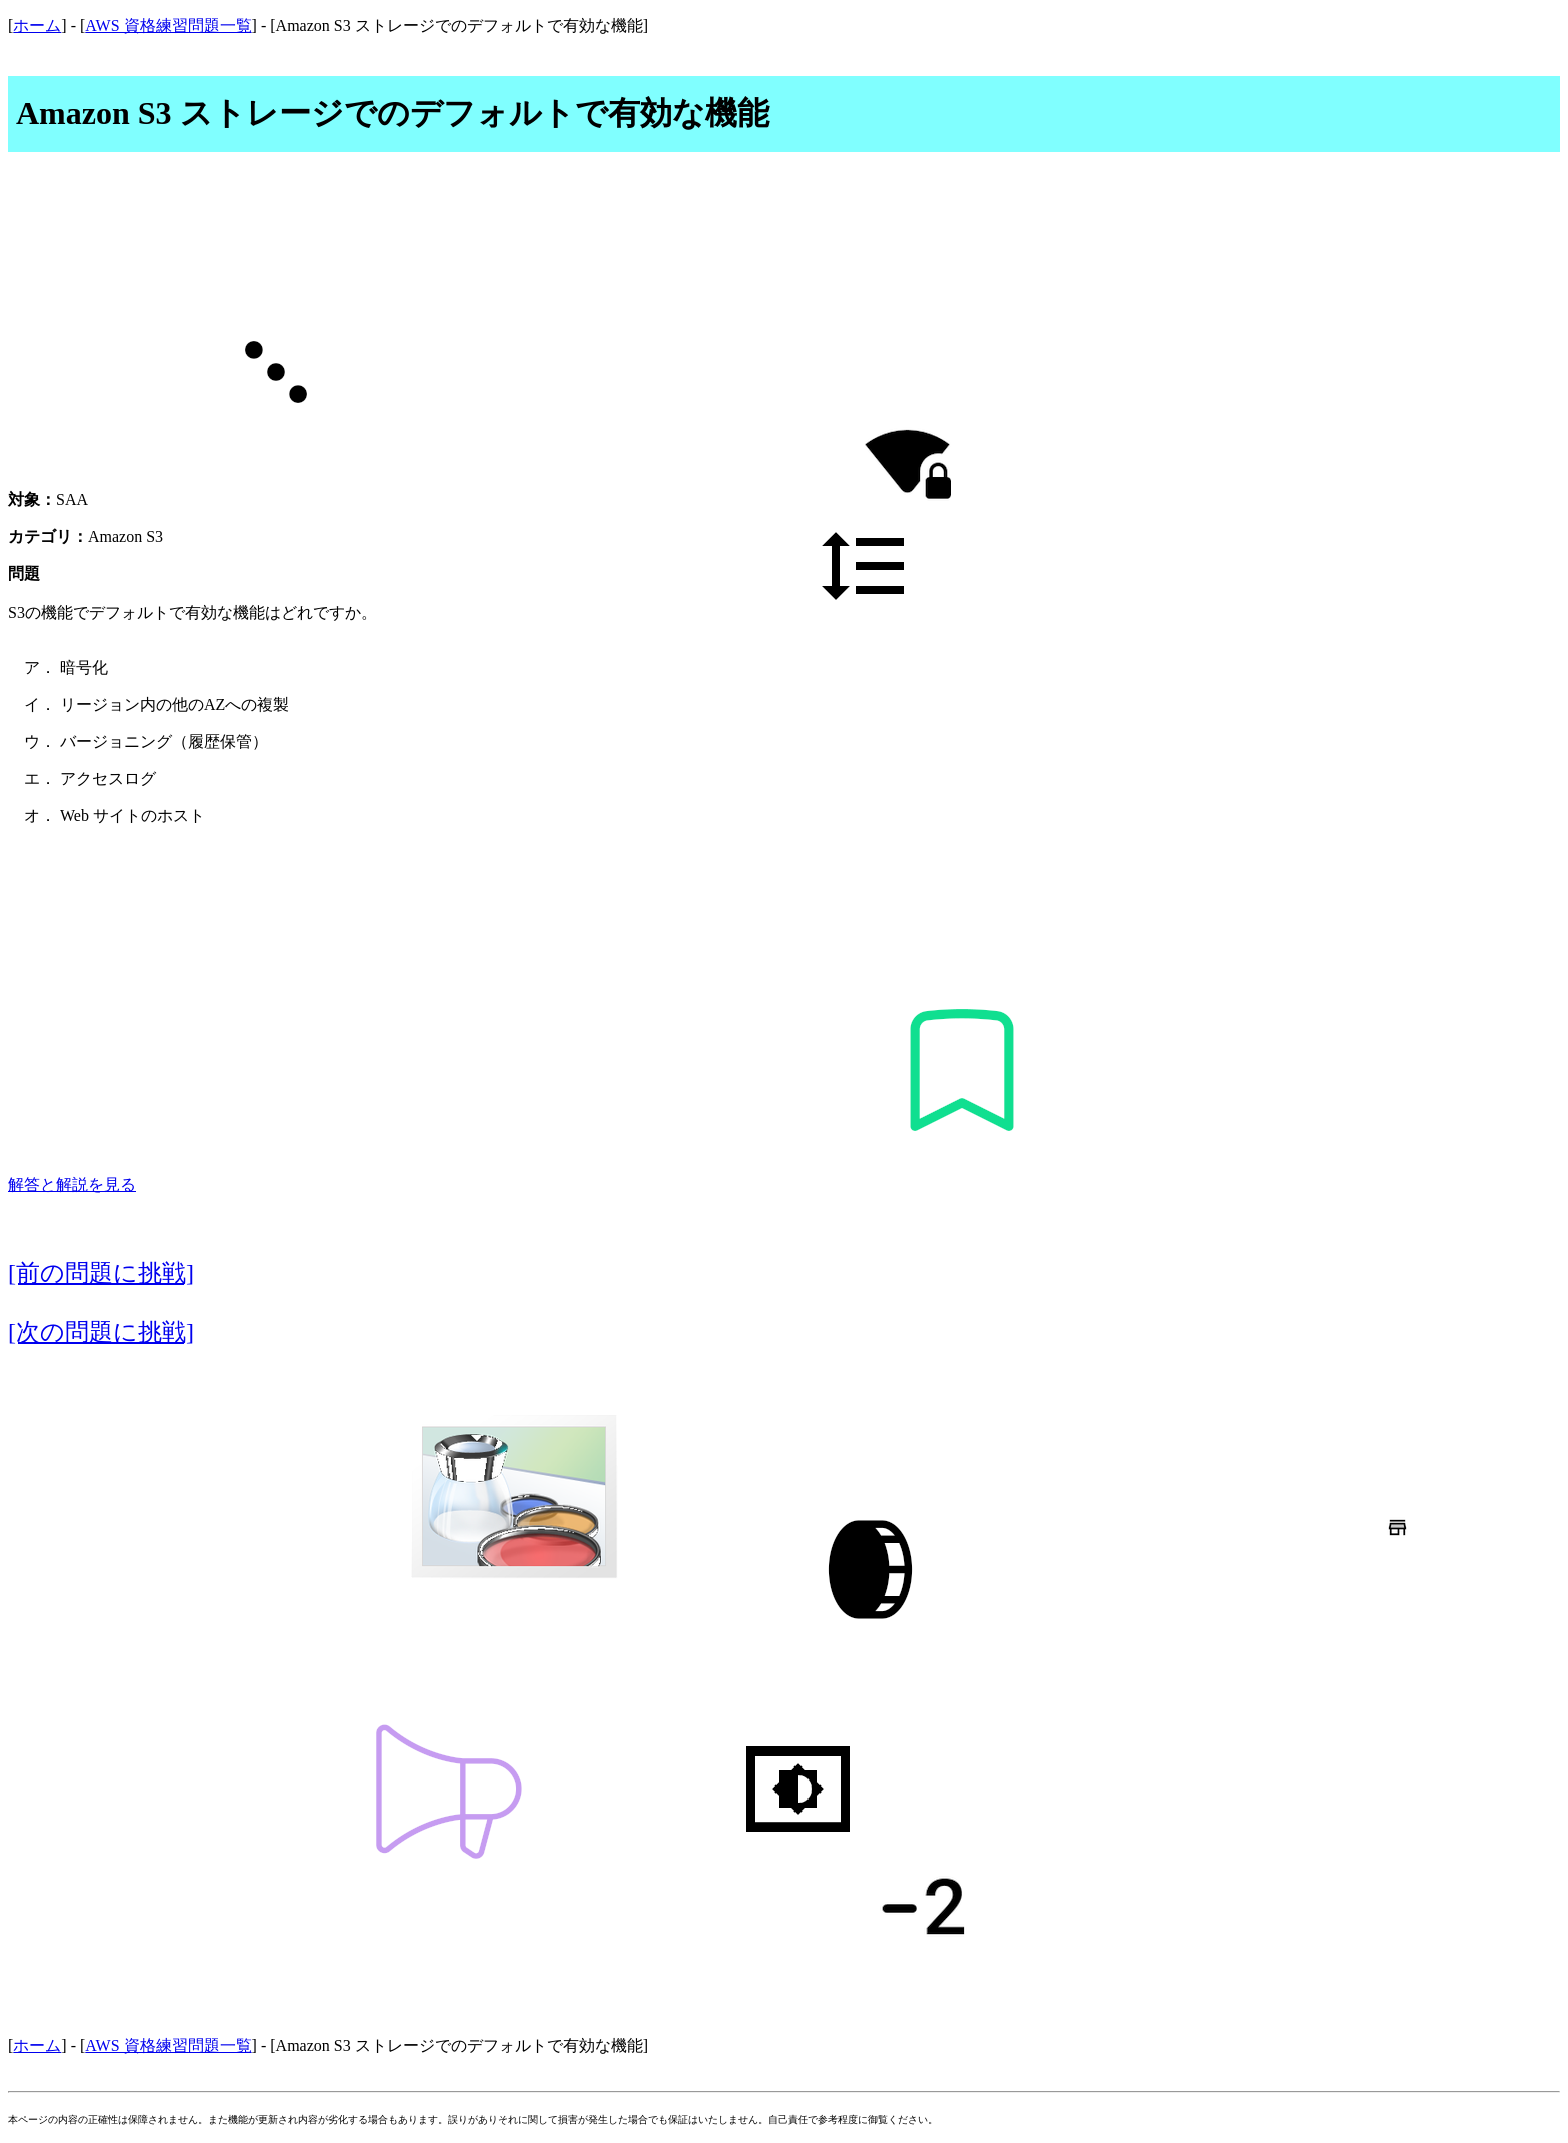  I want to click on decrease exposure by 2 stops, so click(925, 1908).